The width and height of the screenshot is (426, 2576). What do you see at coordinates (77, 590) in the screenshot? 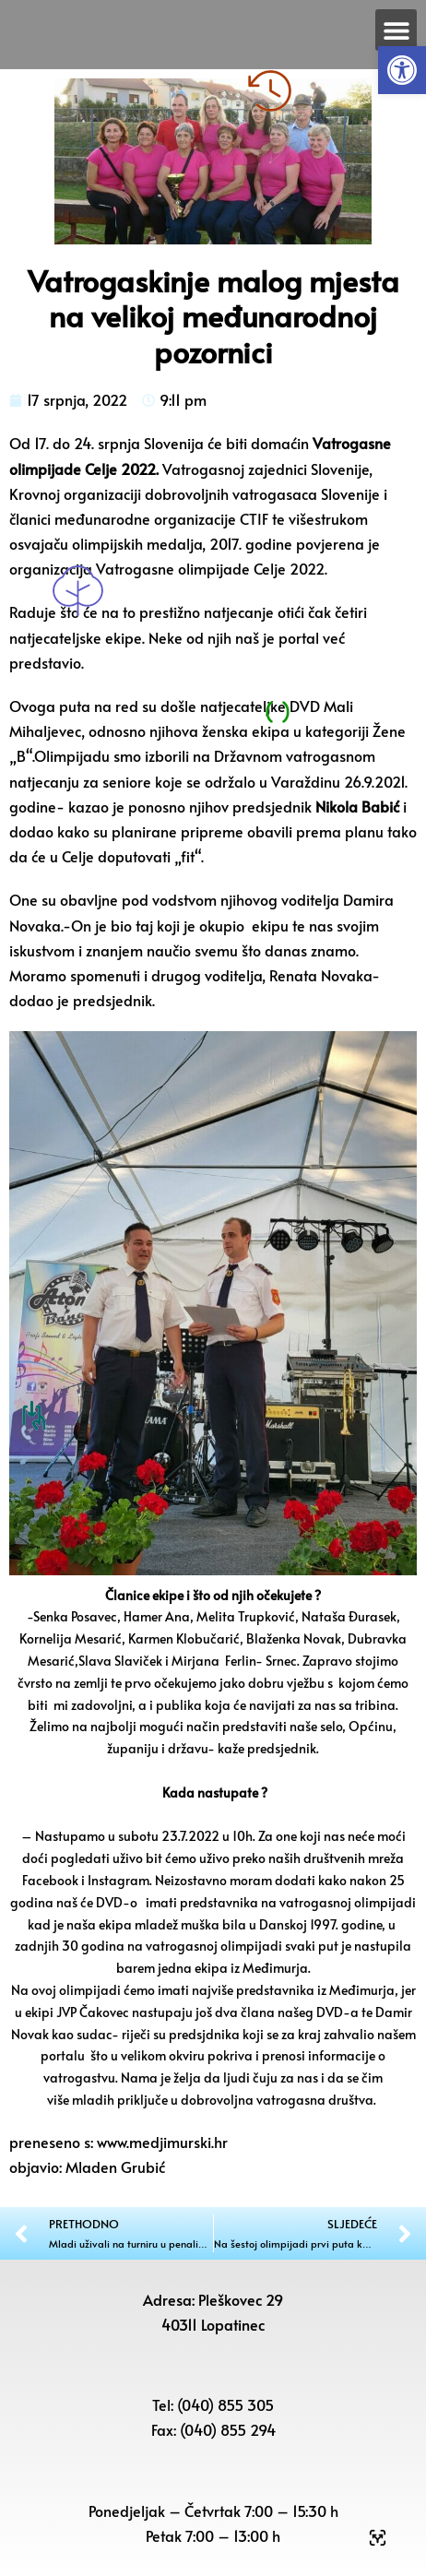
I see `access nature or parks category` at bounding box center [77, 590].